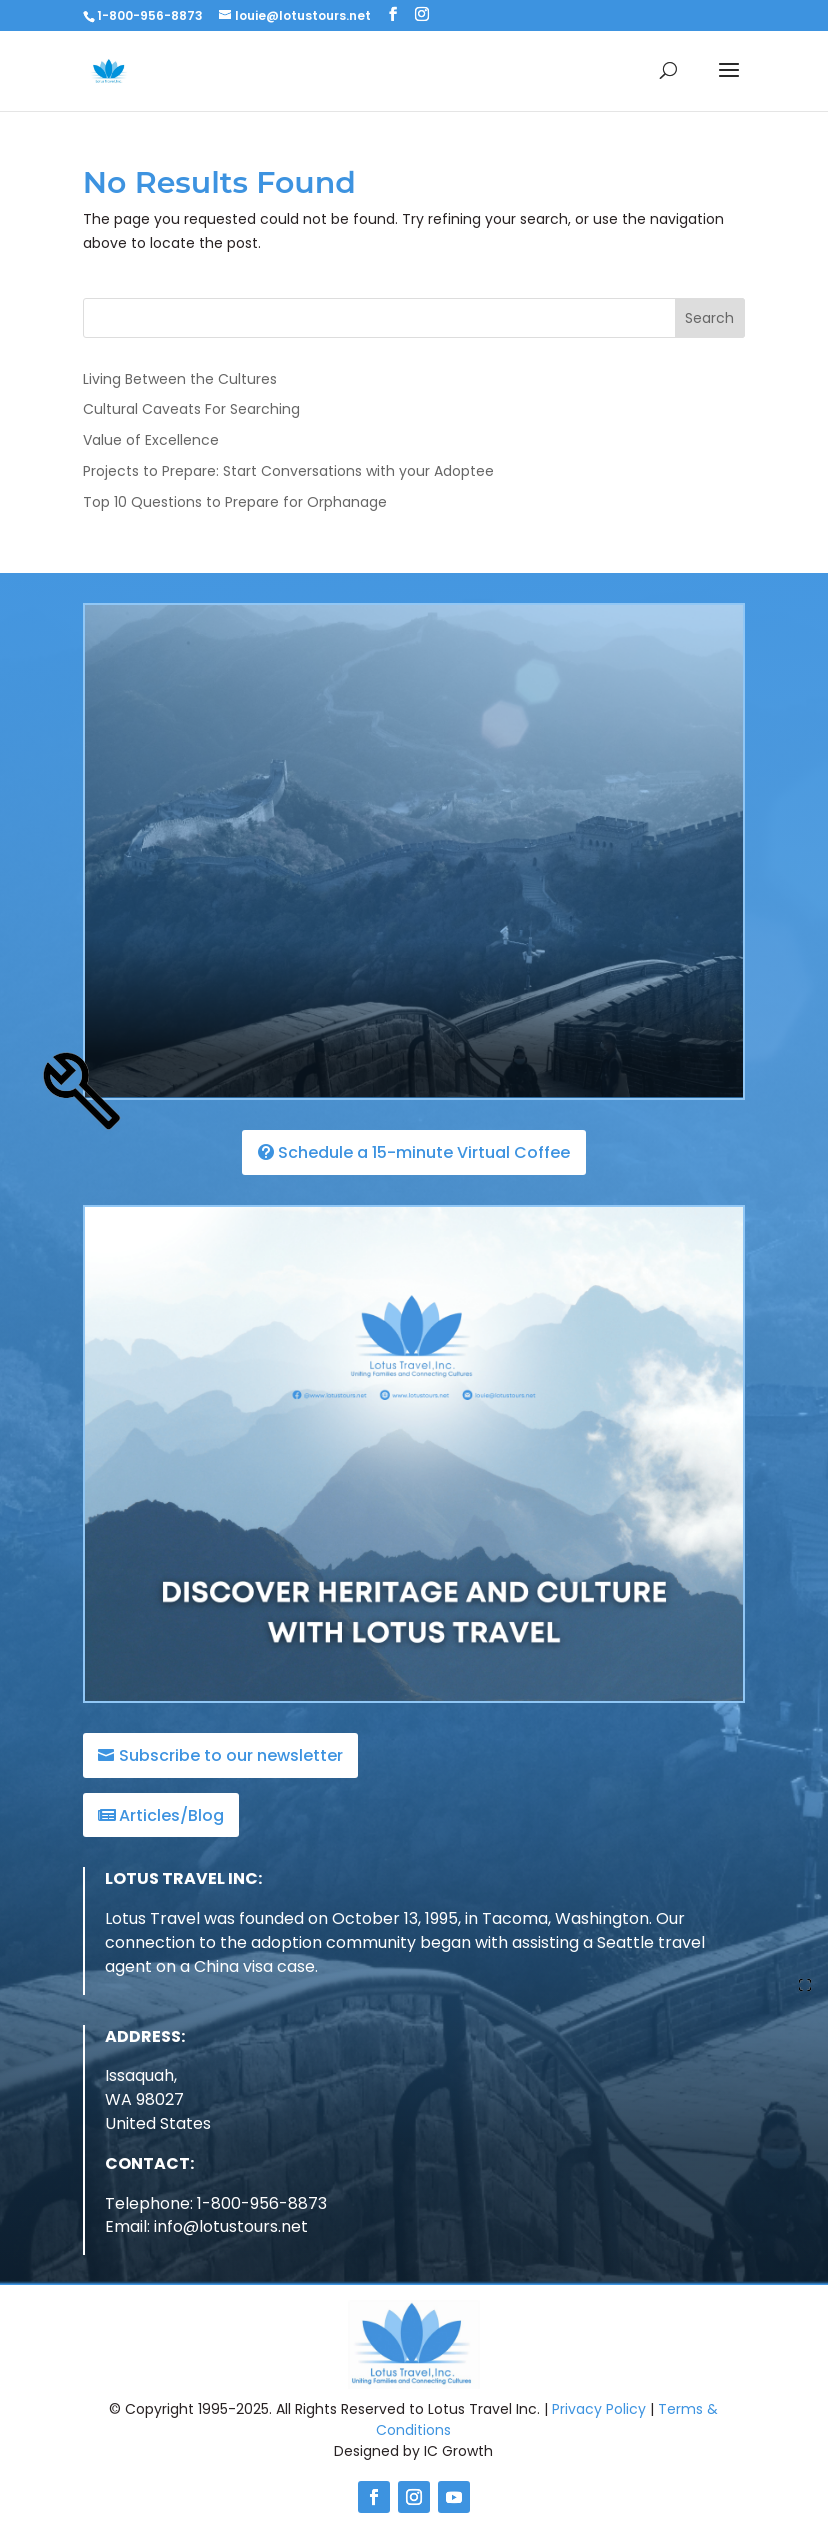  Describe the element at coordinates (82, 1091) in the screenshot. I see `access settings or configuration options` at that location.